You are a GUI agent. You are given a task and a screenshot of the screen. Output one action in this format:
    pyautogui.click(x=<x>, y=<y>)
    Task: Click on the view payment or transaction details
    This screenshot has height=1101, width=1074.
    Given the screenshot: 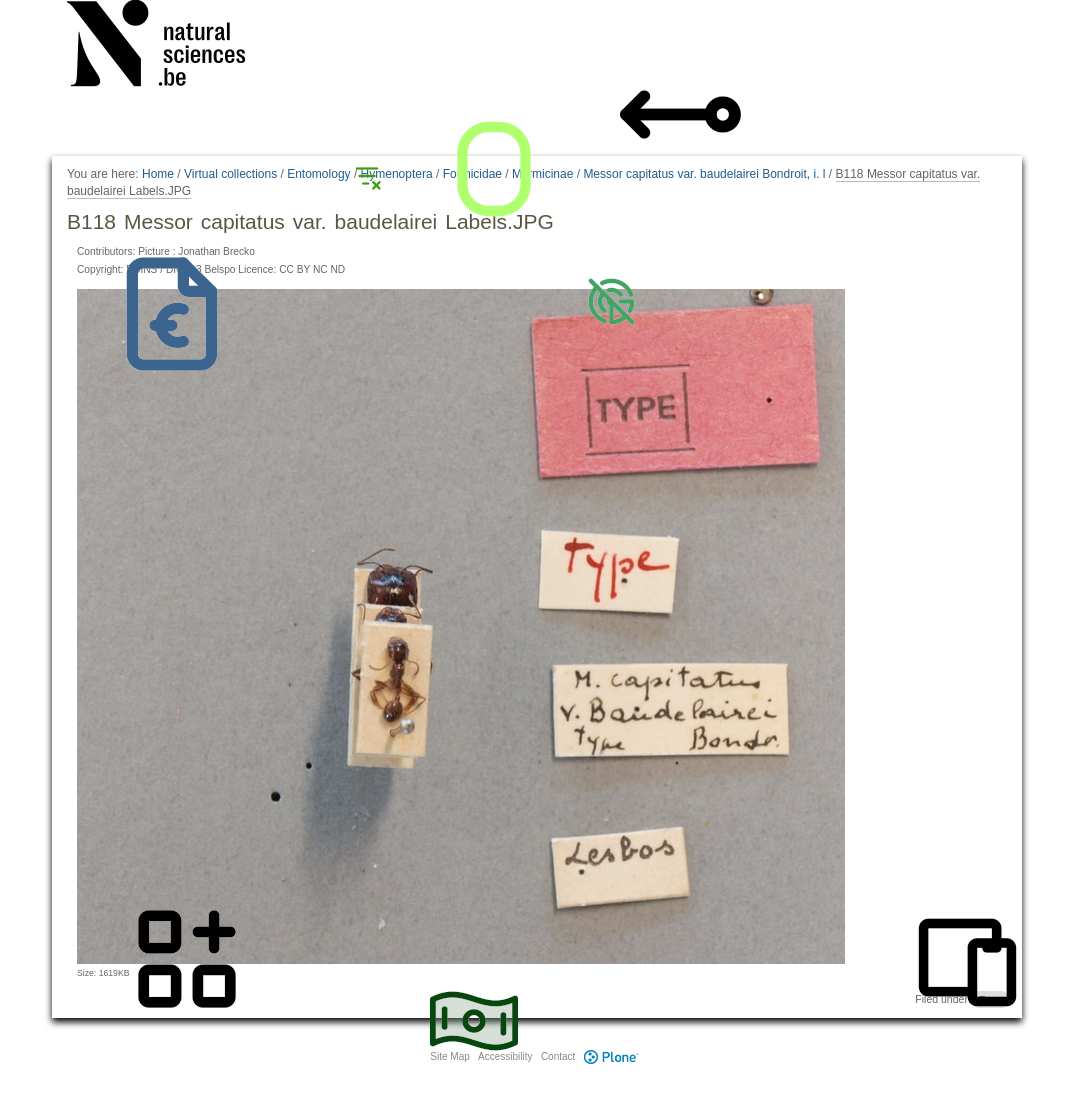 What is the action you would take?
    pyautogui.click(x=474, y=1021)
    